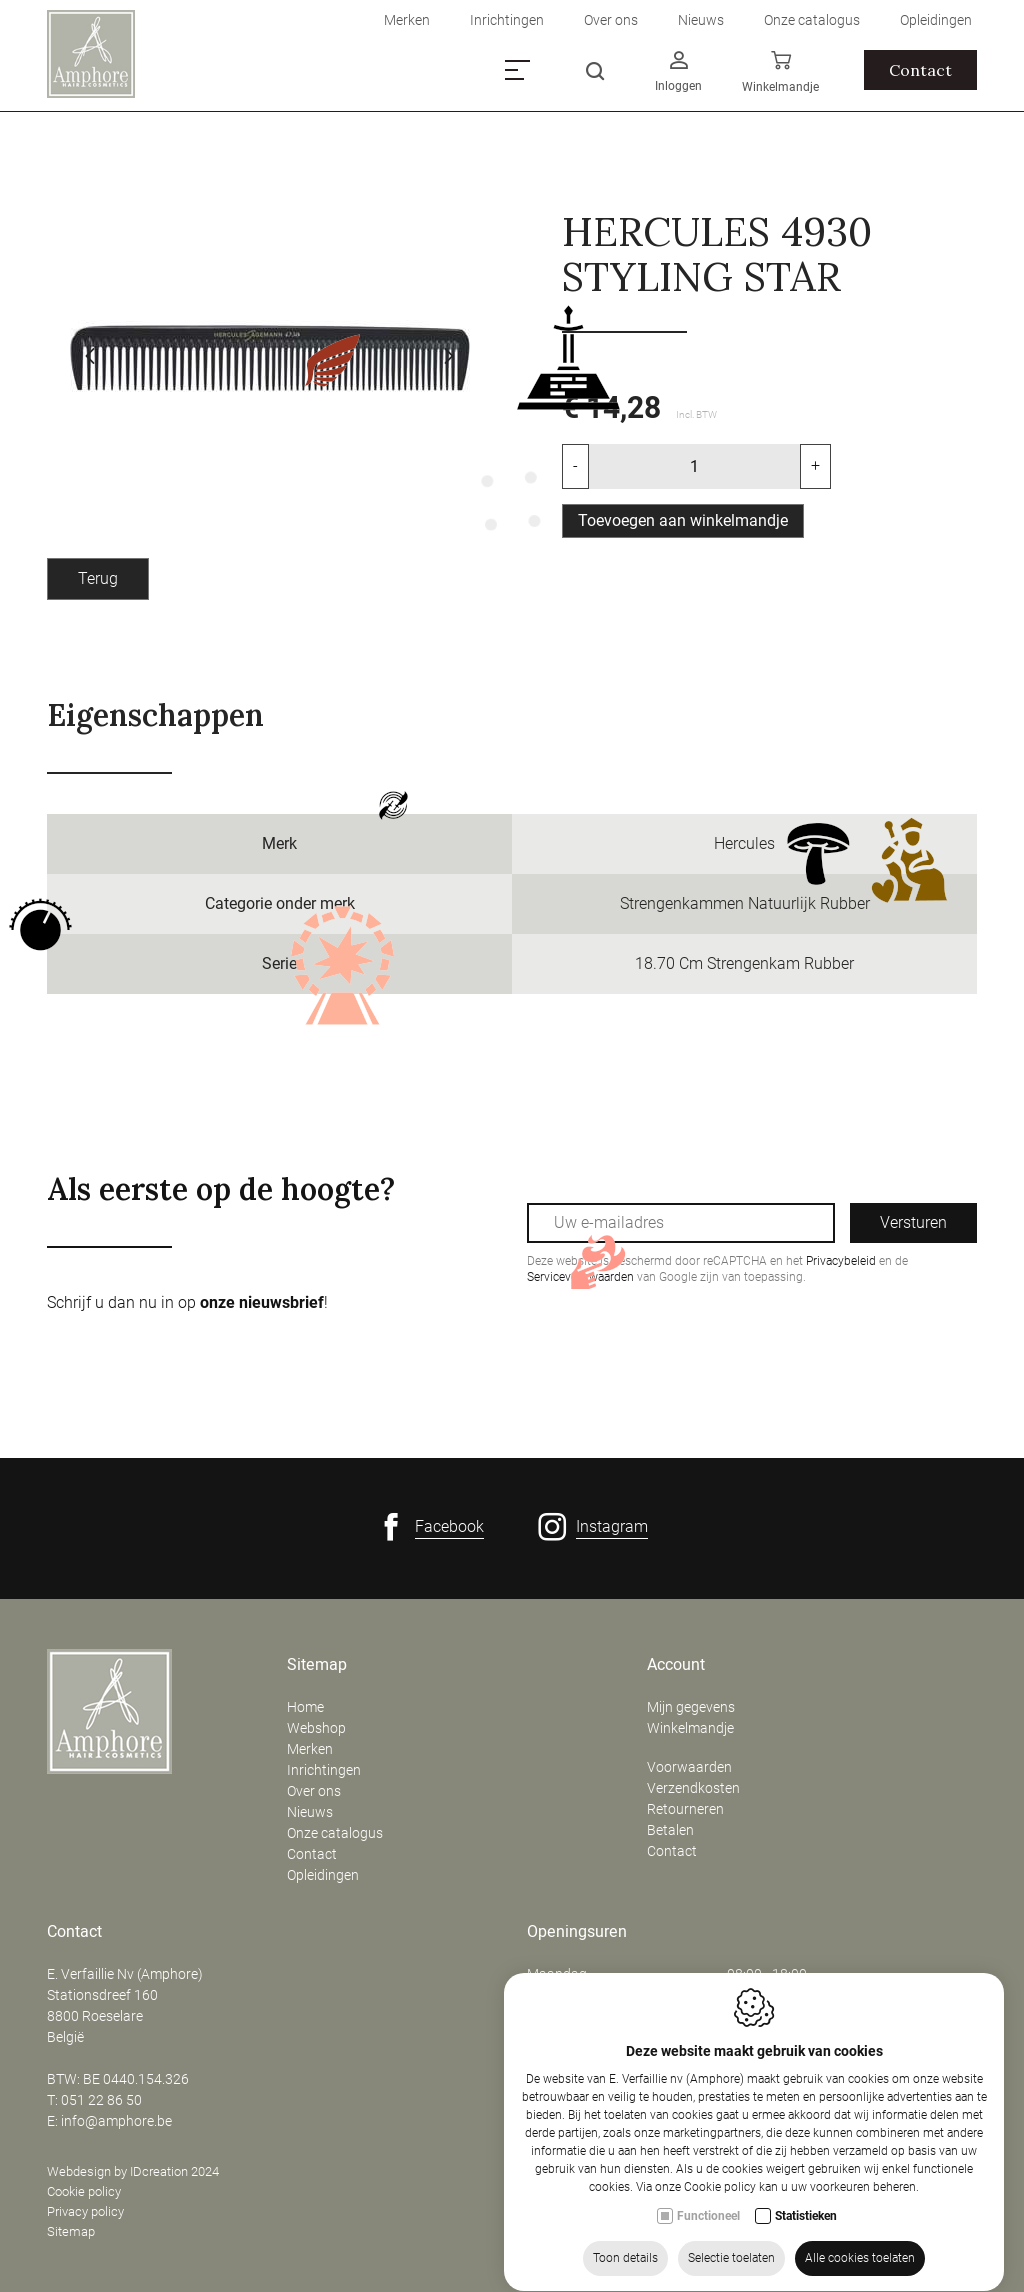  Describe the element at coordinates (40, 924) in the screenshot. I see `adjust volume or settings level` at that location.